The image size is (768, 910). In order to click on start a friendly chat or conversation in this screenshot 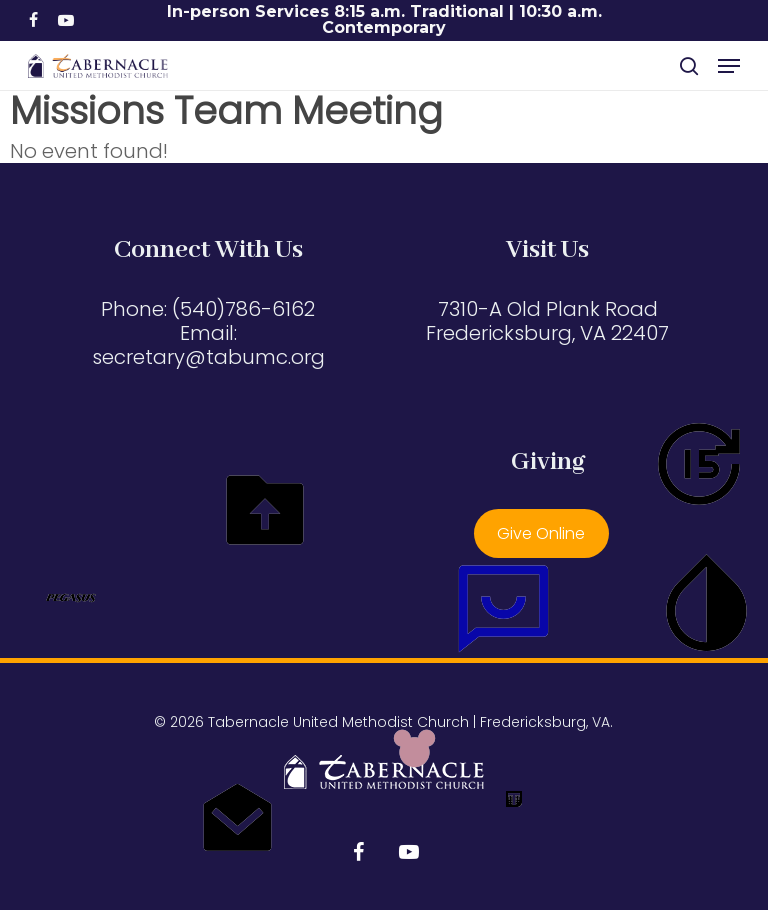, I will do `click(503, 605)`.